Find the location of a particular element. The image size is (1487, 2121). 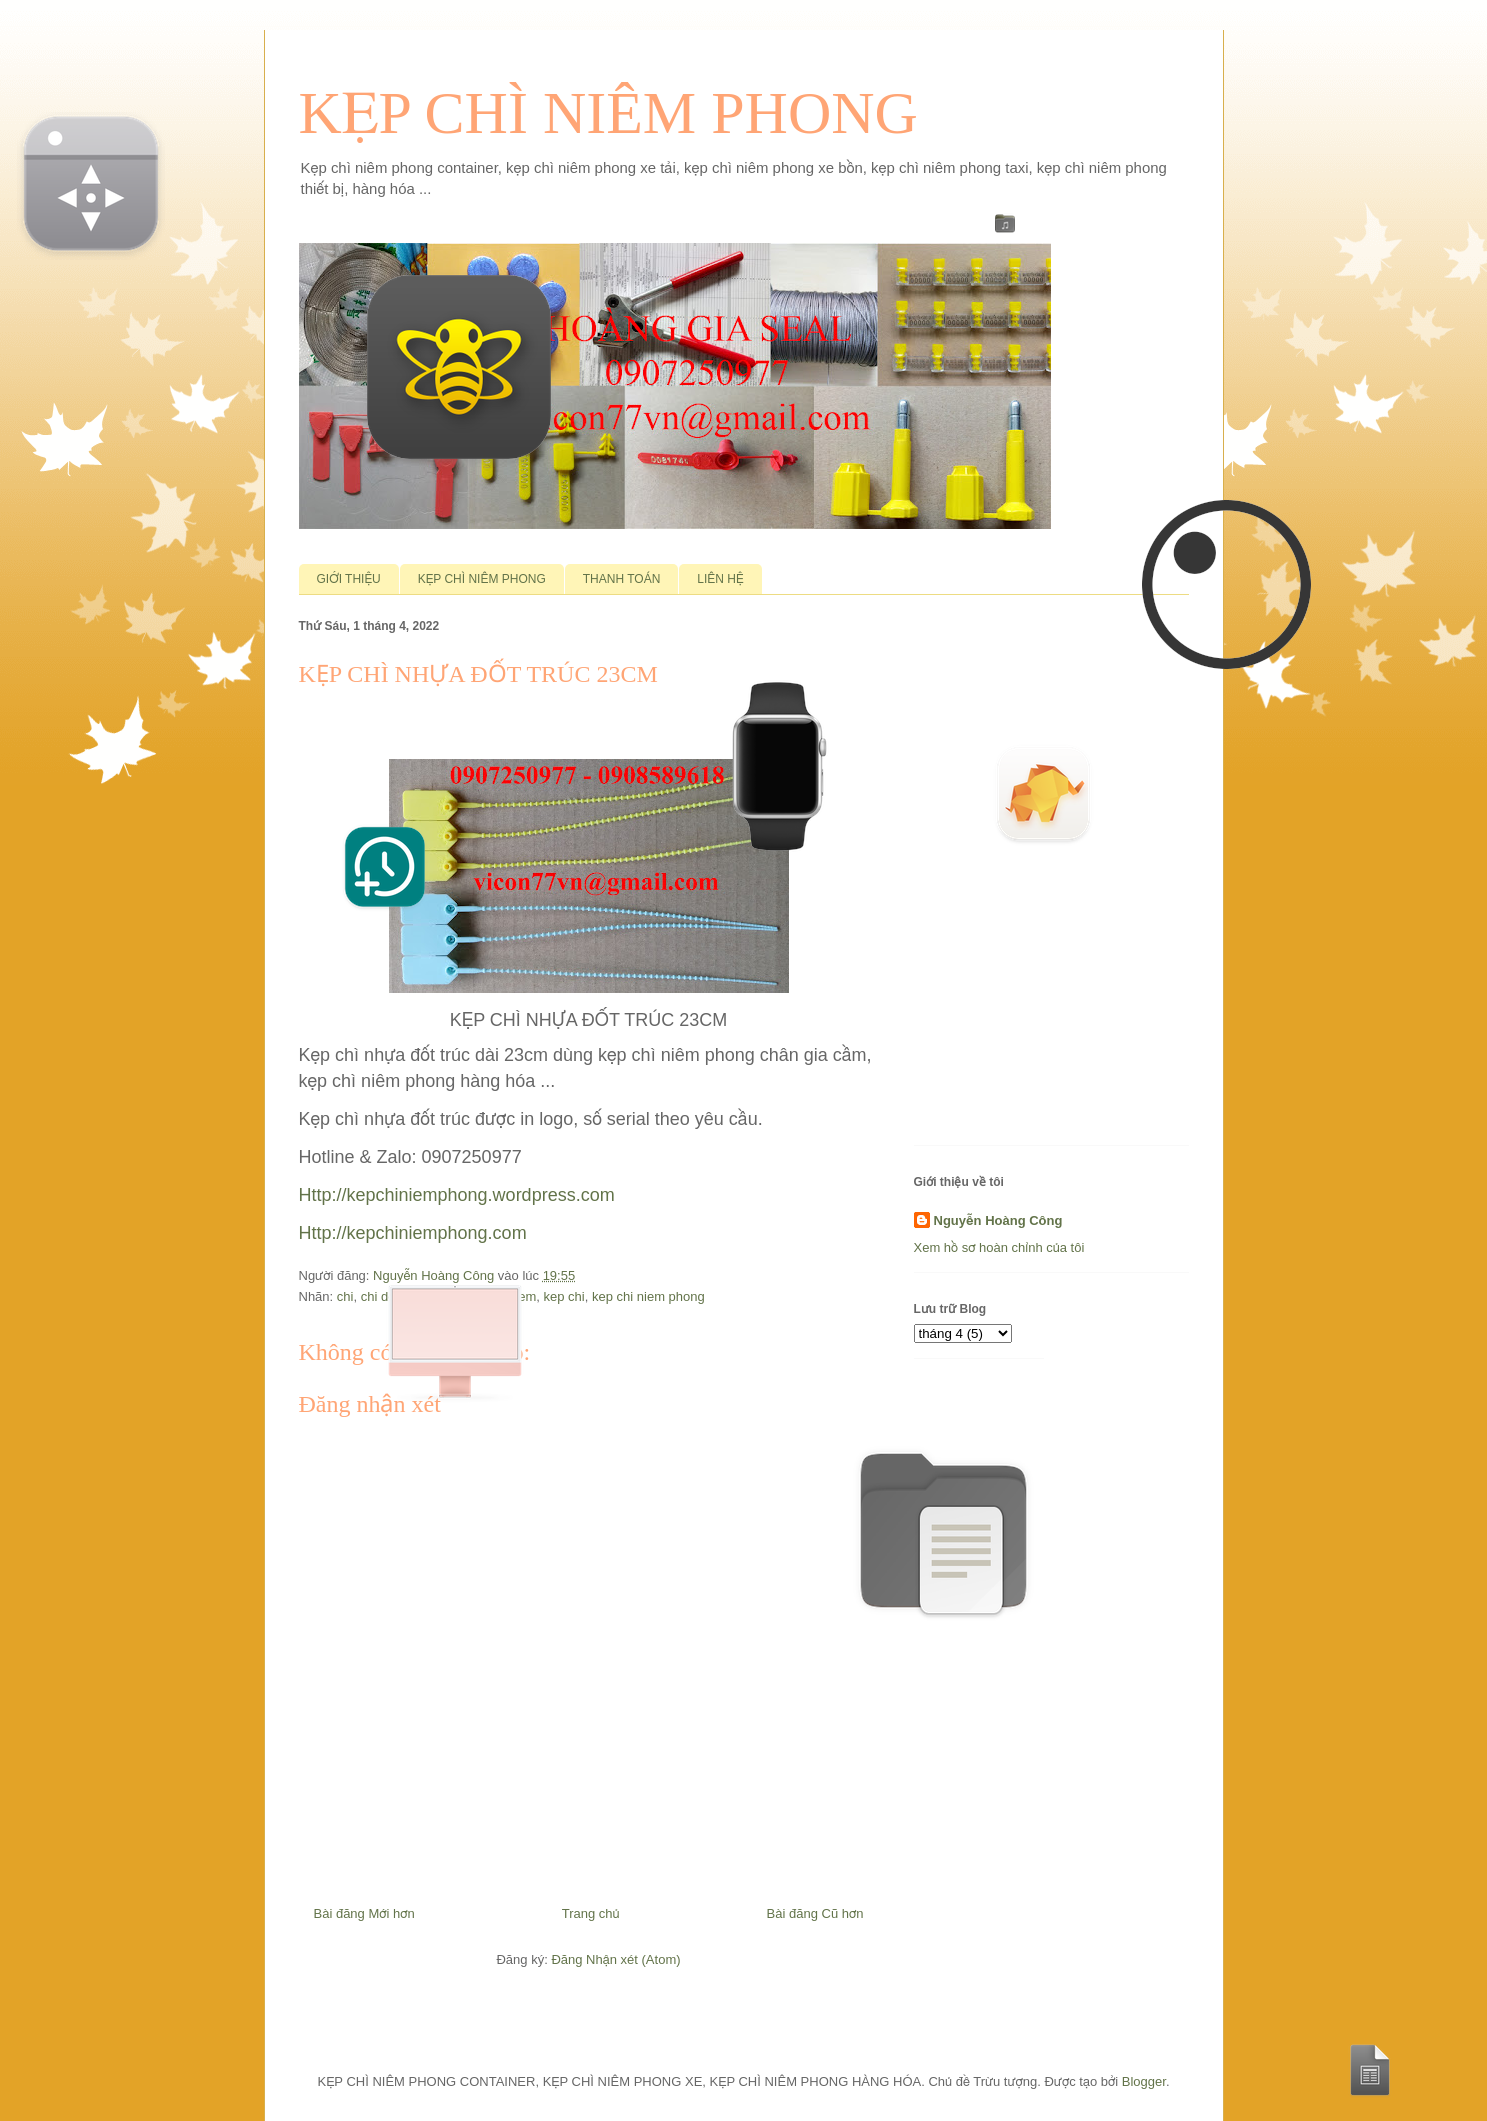

open freeplane mind mapping application is located at coordinates (459, 367).